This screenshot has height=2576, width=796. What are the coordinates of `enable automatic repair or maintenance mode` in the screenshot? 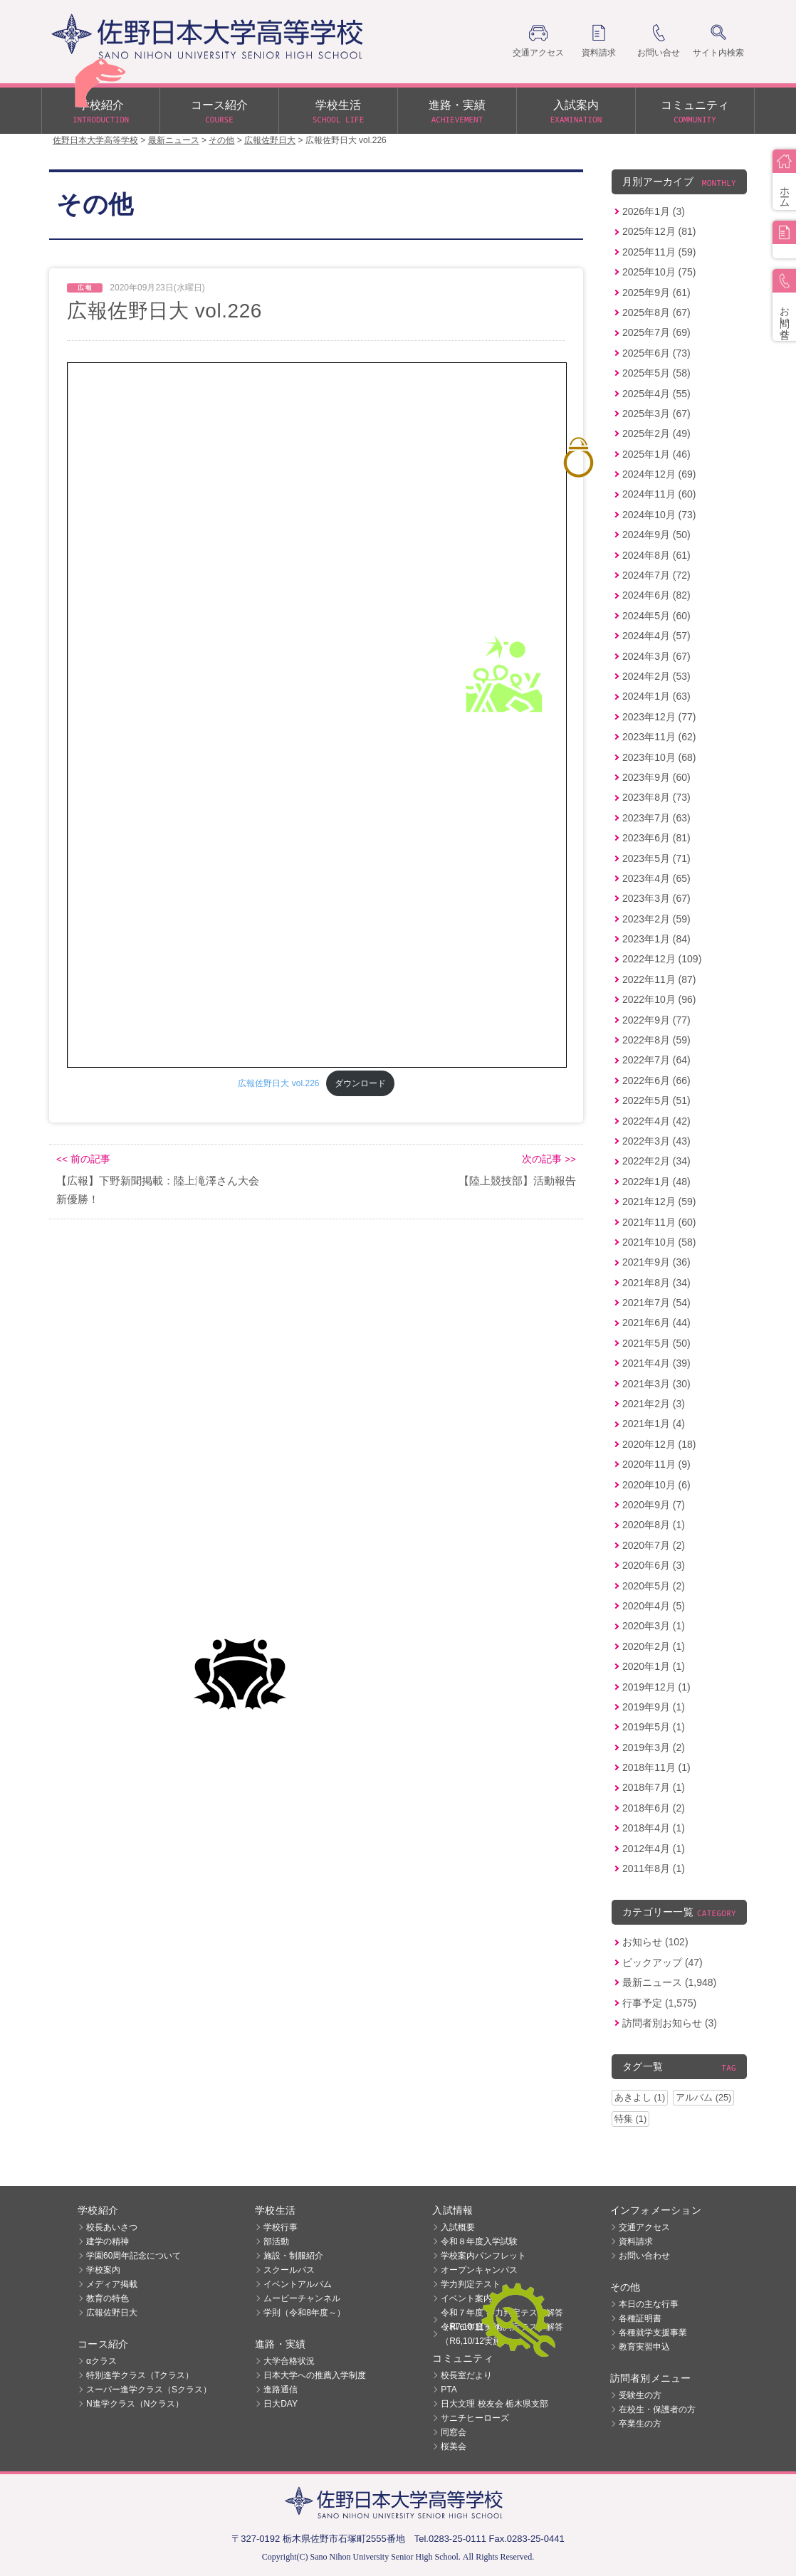 It's located at (518, 2320).